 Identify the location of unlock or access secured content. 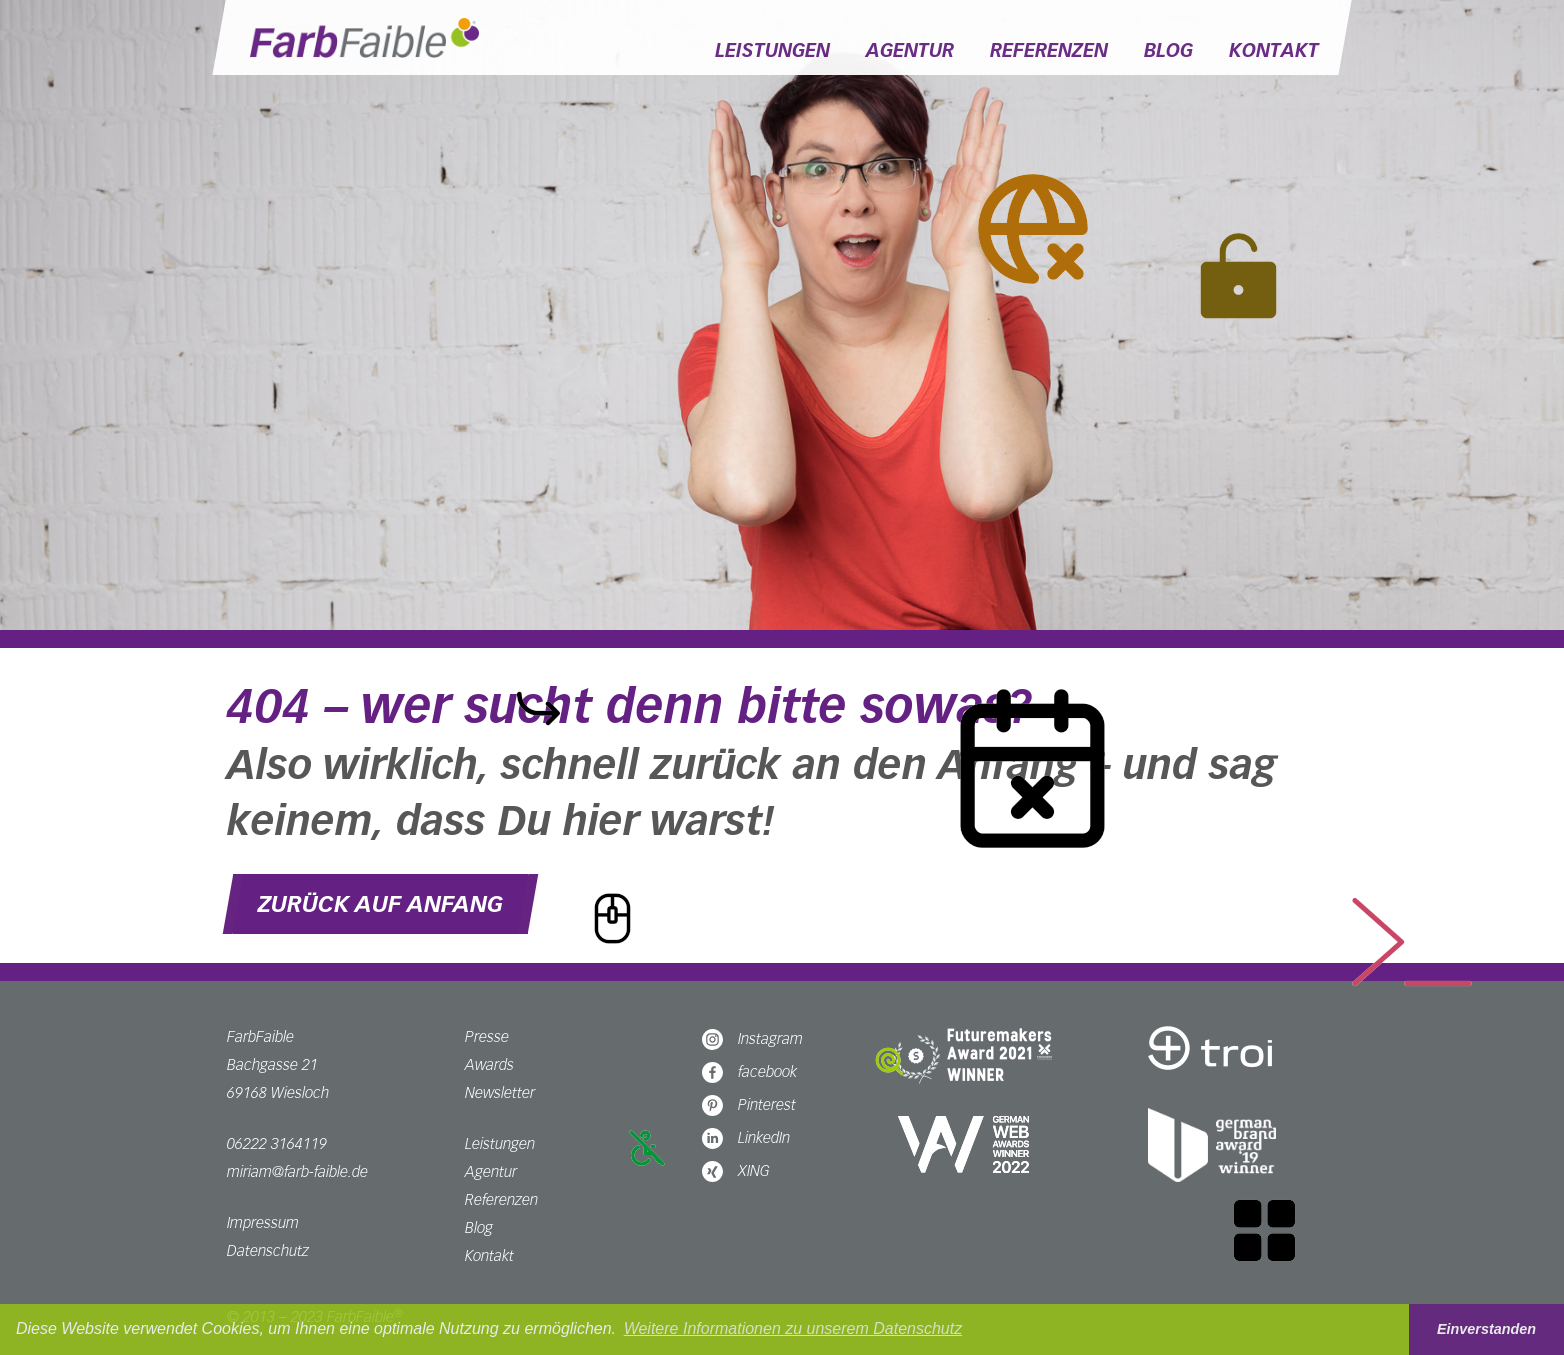
(1238, 280).